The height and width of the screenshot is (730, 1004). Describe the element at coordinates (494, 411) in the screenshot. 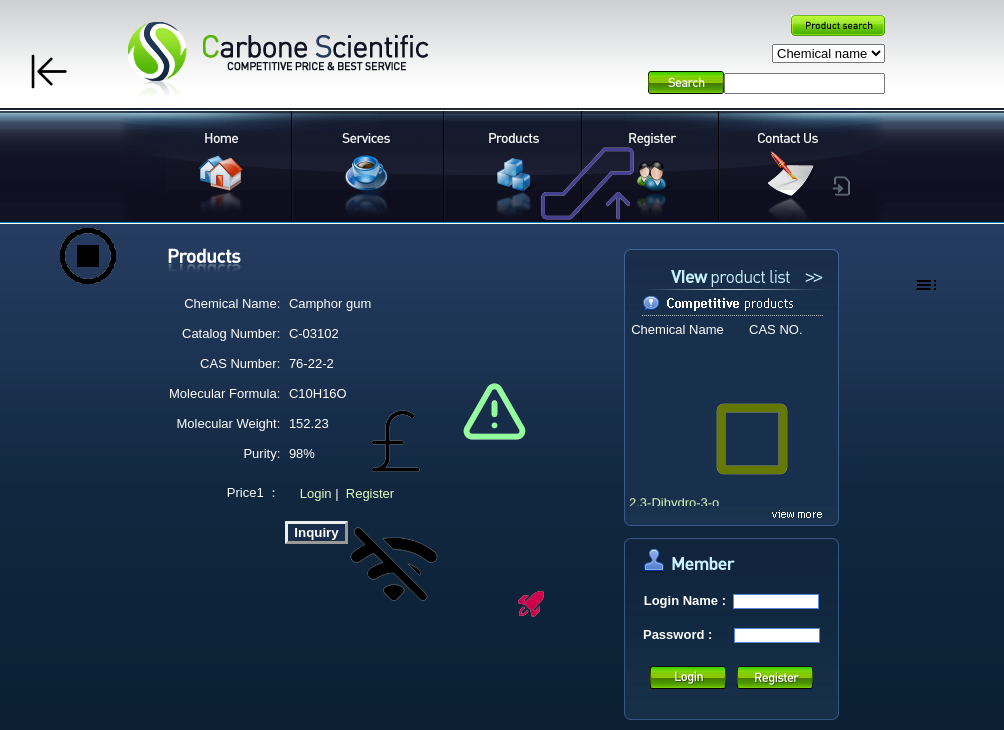

I see `indicates a warning or alert status` at that location.